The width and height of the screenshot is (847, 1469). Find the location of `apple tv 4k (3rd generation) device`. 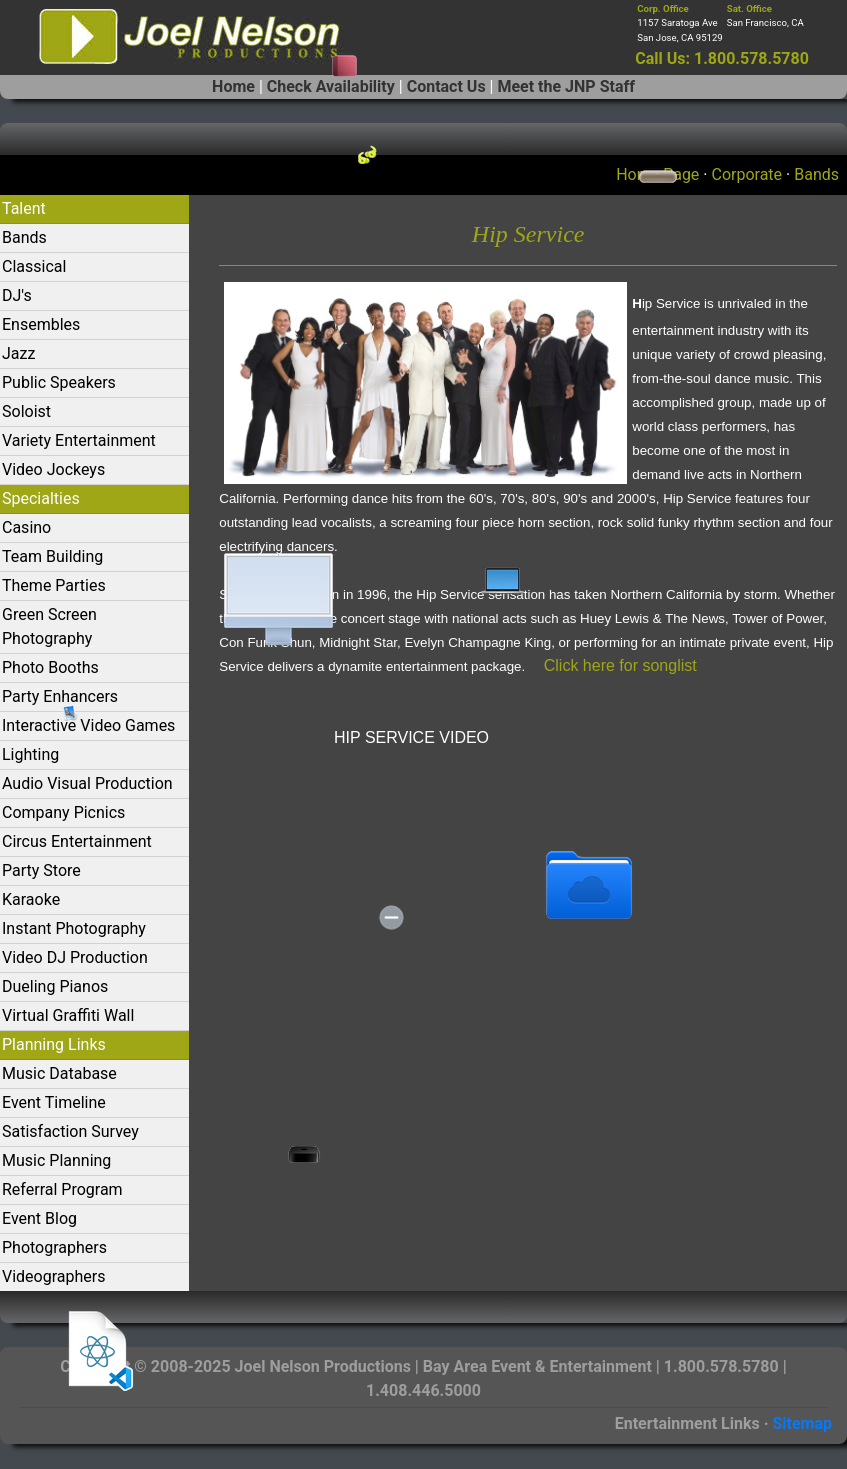

apple tv 4k (3rd generation) device is located at coordinates (304, 1150).